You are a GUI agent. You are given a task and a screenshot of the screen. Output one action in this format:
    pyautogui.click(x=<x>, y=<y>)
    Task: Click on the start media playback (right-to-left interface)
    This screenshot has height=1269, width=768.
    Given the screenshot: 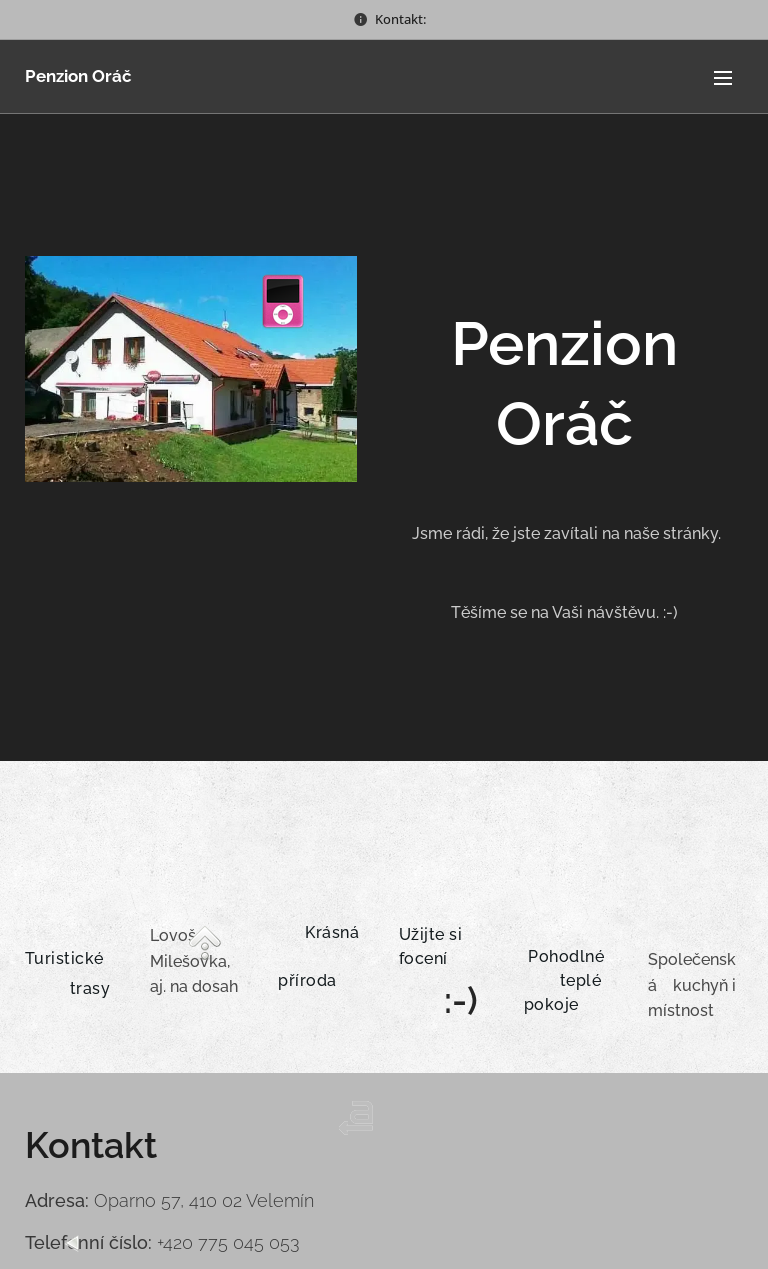 What is the action you would take?
    pyautogui.click(x=72, y=1243)
    